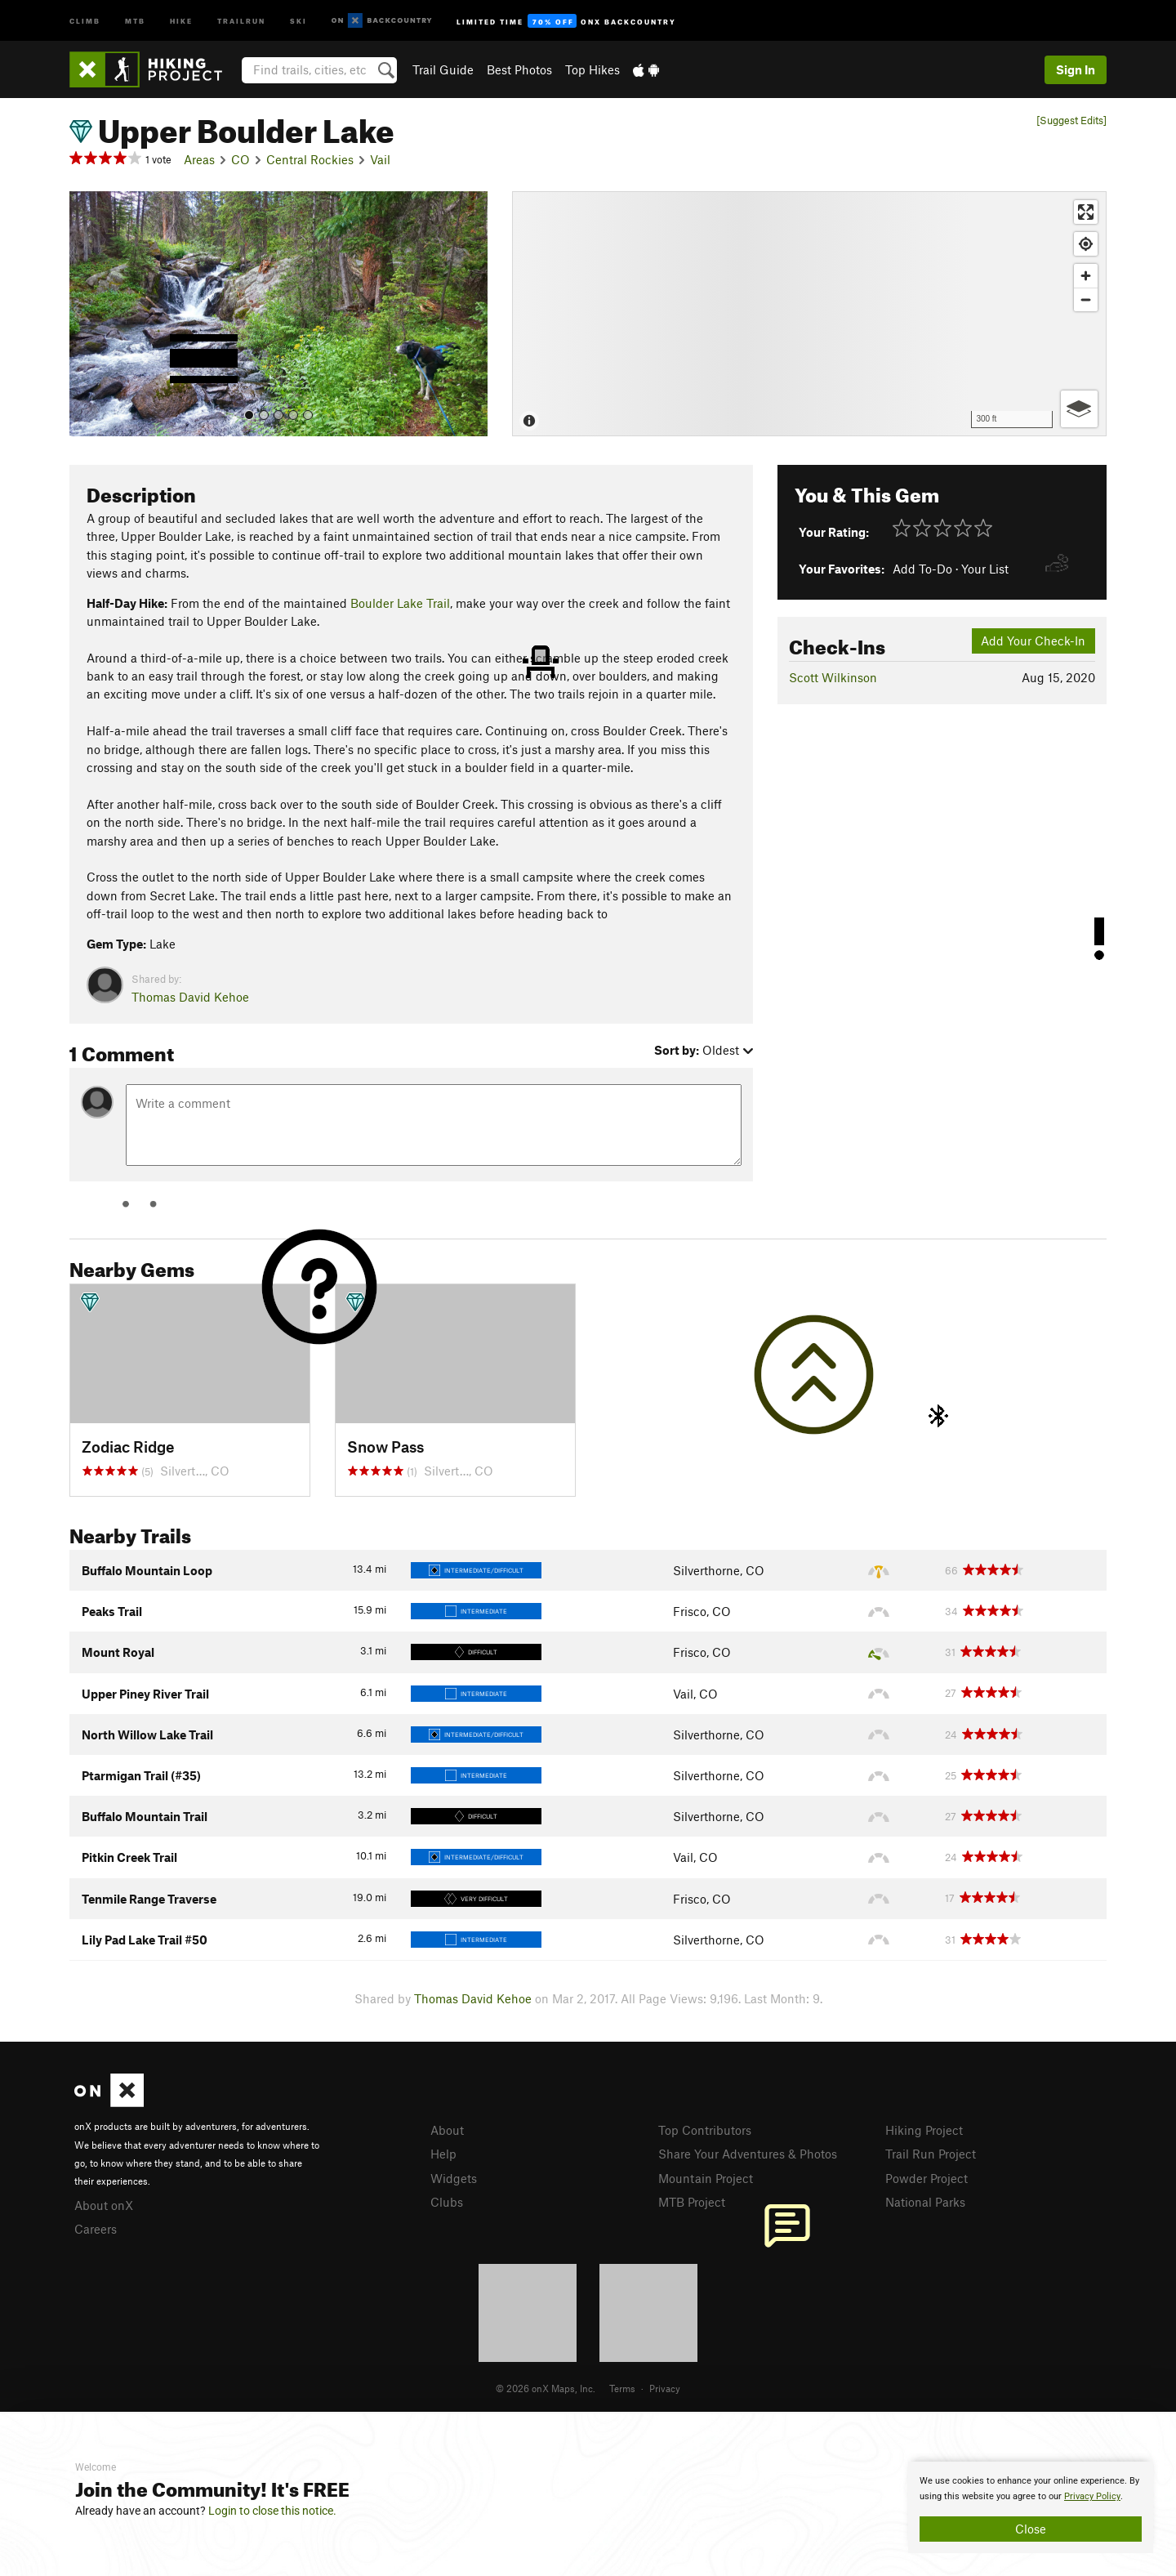 The height and width of the screenshot is (2576, 1176). I want to click on scroll to top of page, so click(813, 1374).